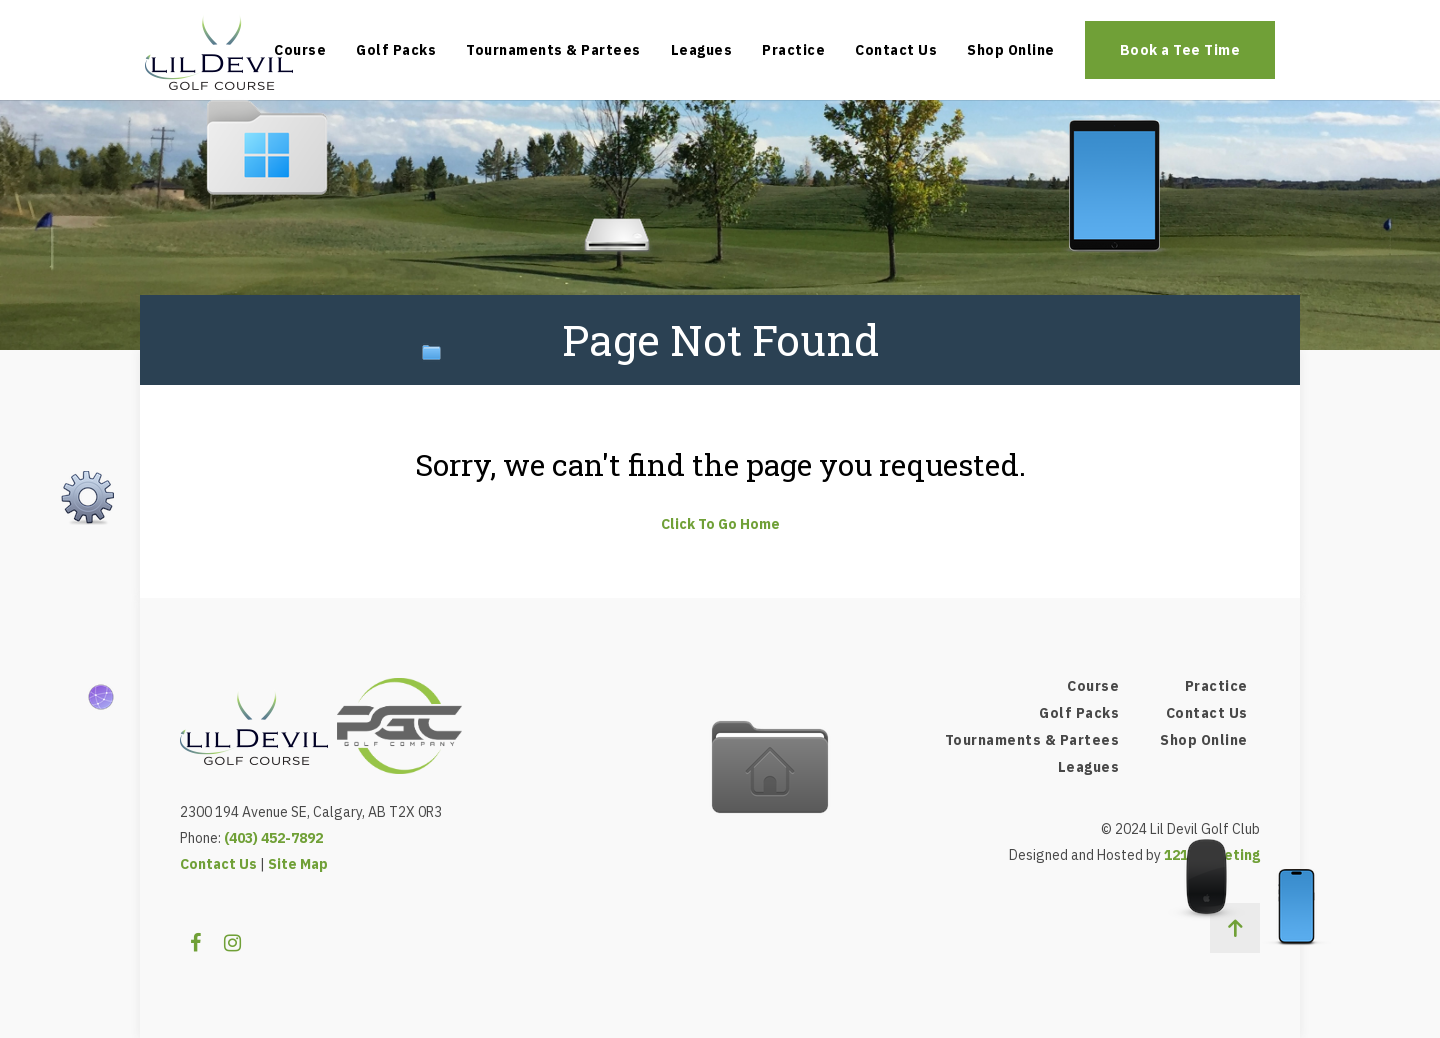 The width and height of the screenshot is (1440, 1038). Describe the element at coordinates (101, 697) in the screenshot. I see `access network workgroup or shared resources` at that location.